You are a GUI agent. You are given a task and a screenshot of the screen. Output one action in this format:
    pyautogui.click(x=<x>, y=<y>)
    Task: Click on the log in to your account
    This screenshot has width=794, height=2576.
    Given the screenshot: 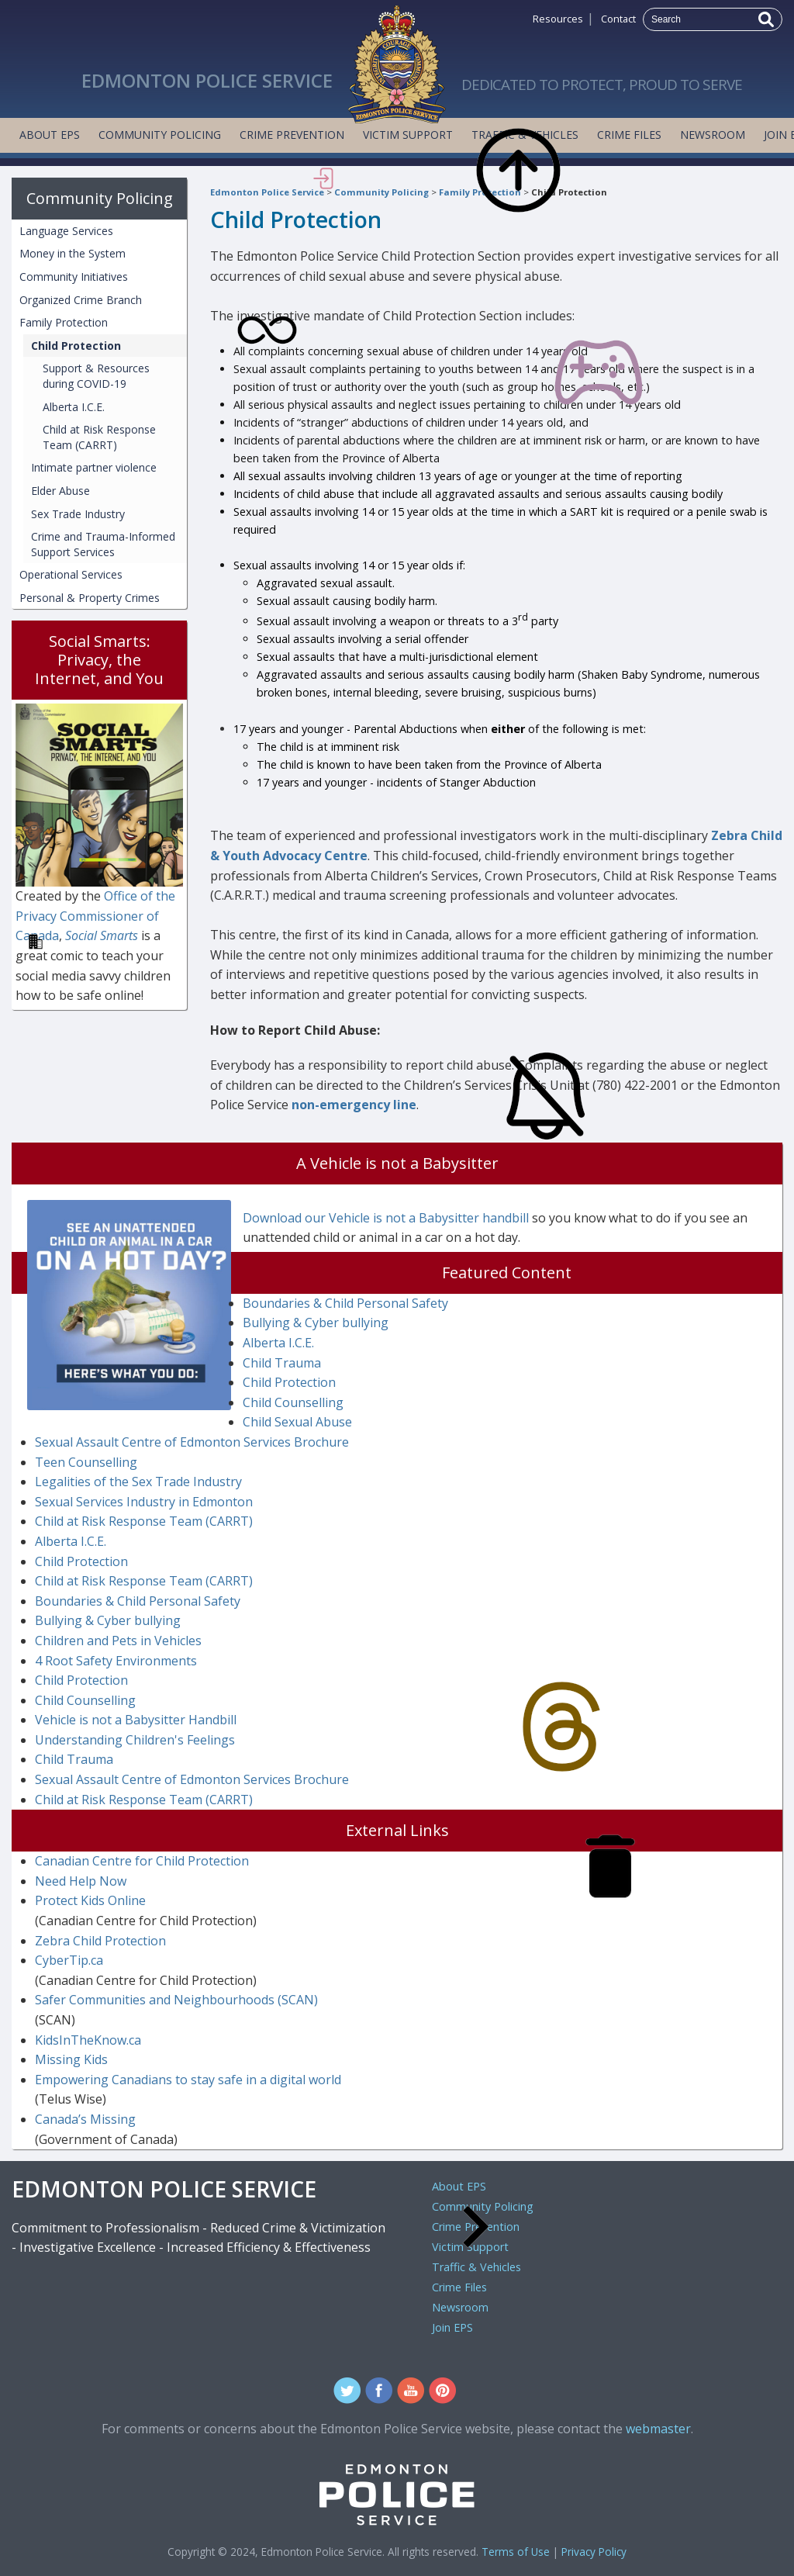 What is the action you would take?
    pyautogui.click(x=325, y=178)
    